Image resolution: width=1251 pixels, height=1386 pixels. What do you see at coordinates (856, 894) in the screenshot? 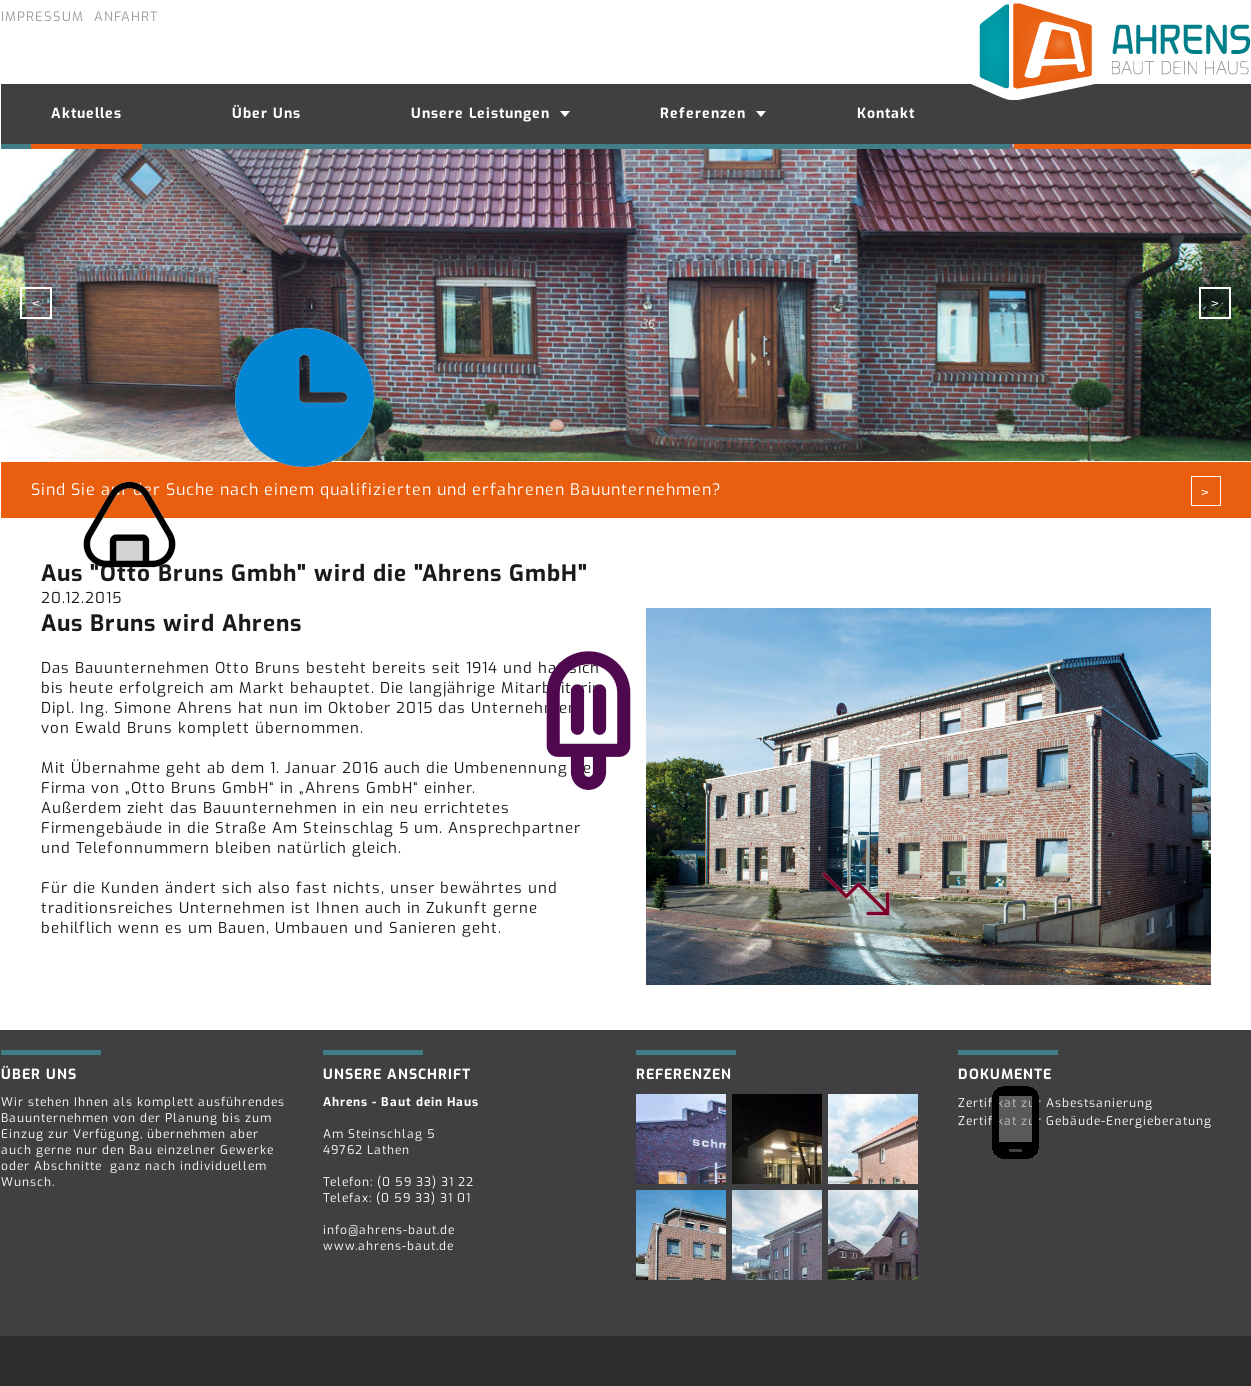
I see `indicates a downward trend or decline in metrics` at bounding box center [856, 894].